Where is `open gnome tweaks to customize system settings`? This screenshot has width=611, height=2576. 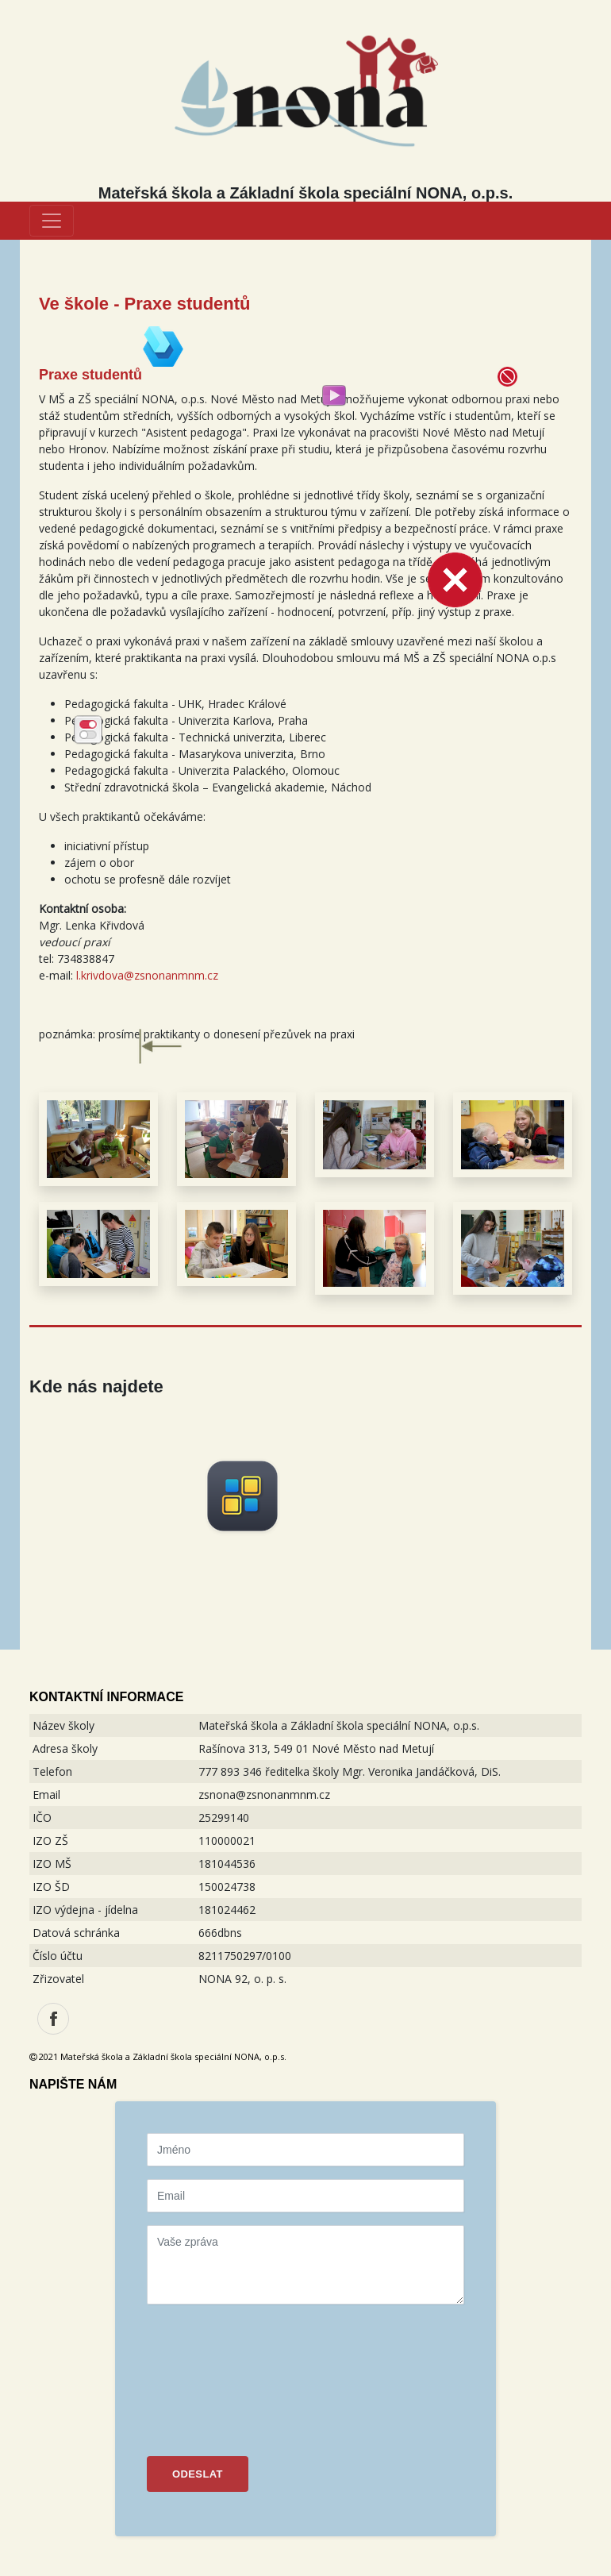 open gnome tweaks to customize system settings is located at coordinates (88, 730).